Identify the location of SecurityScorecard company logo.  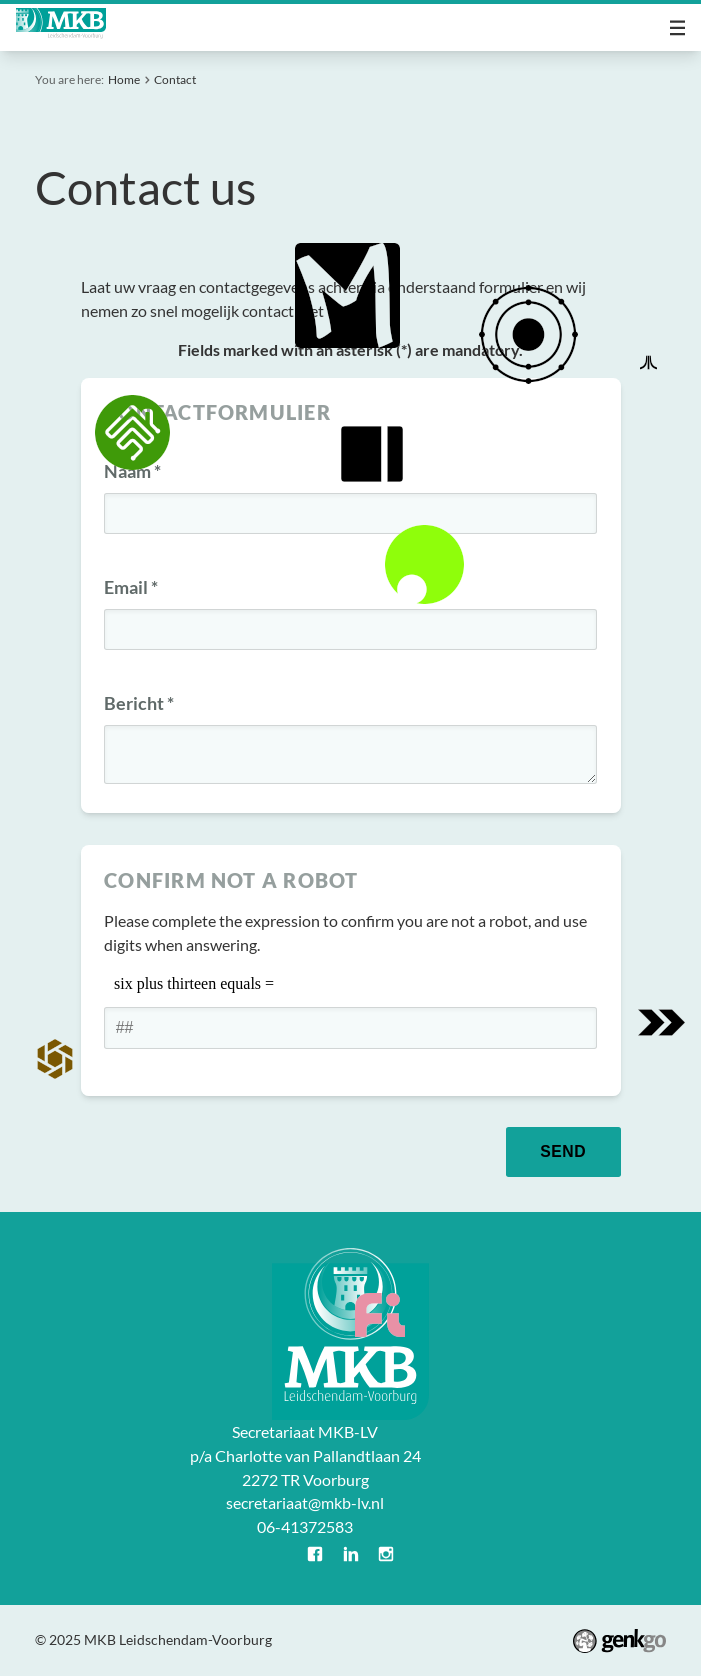
(55, 1059).